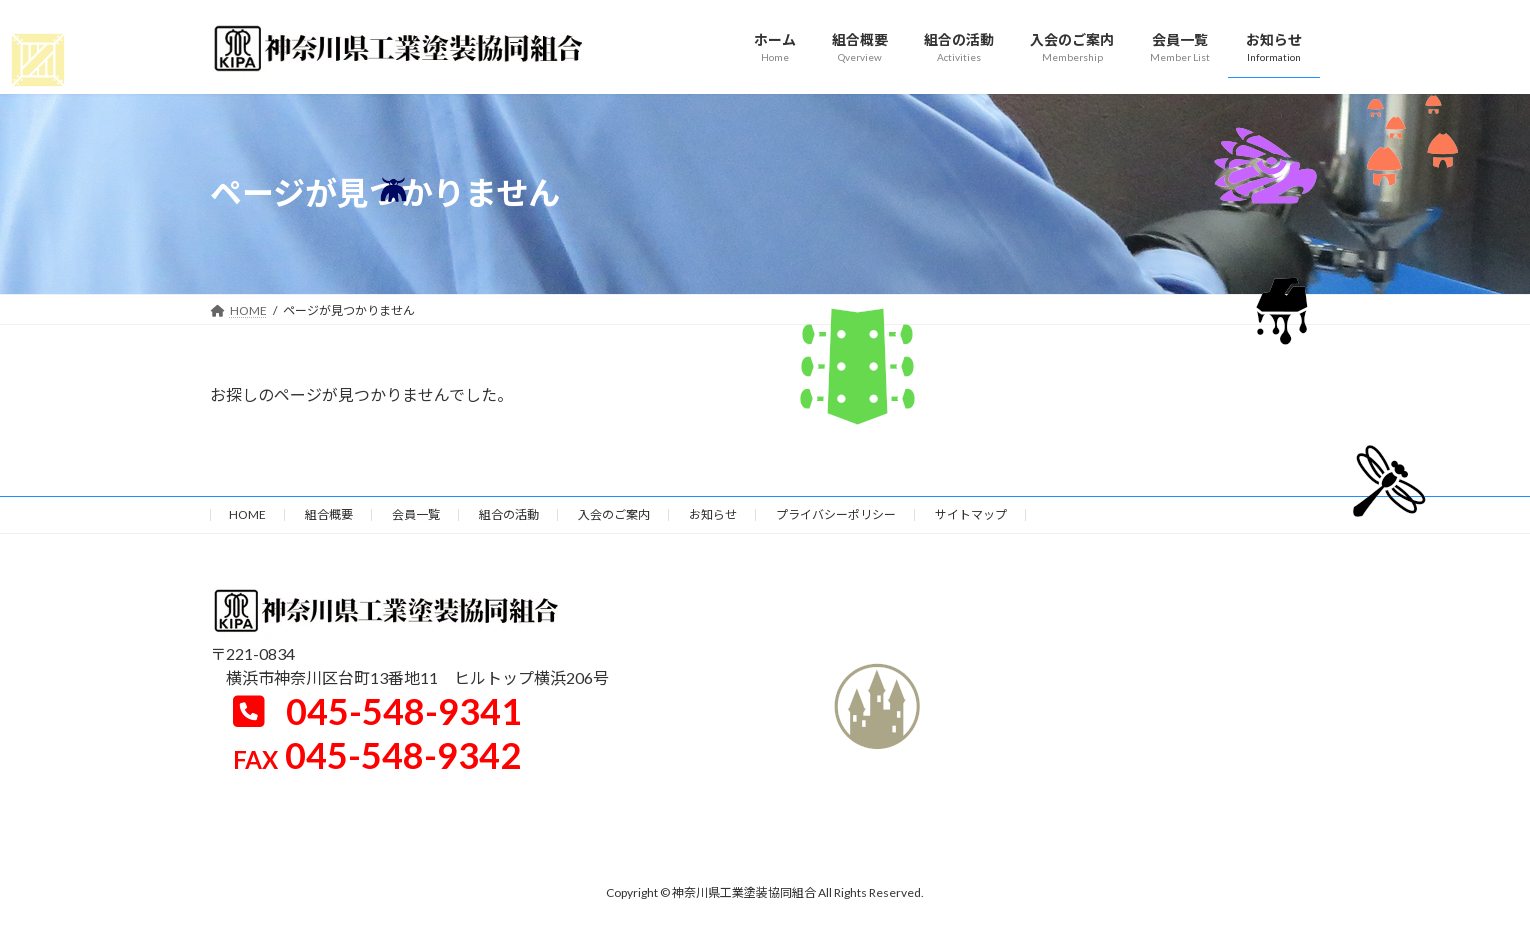 The height and width of the screenshot is (927, 1530). What do you see at coordinates (877, 706) in the screenshot?
I see `access castle or fortress location in game` at bounding box center [877, 706].